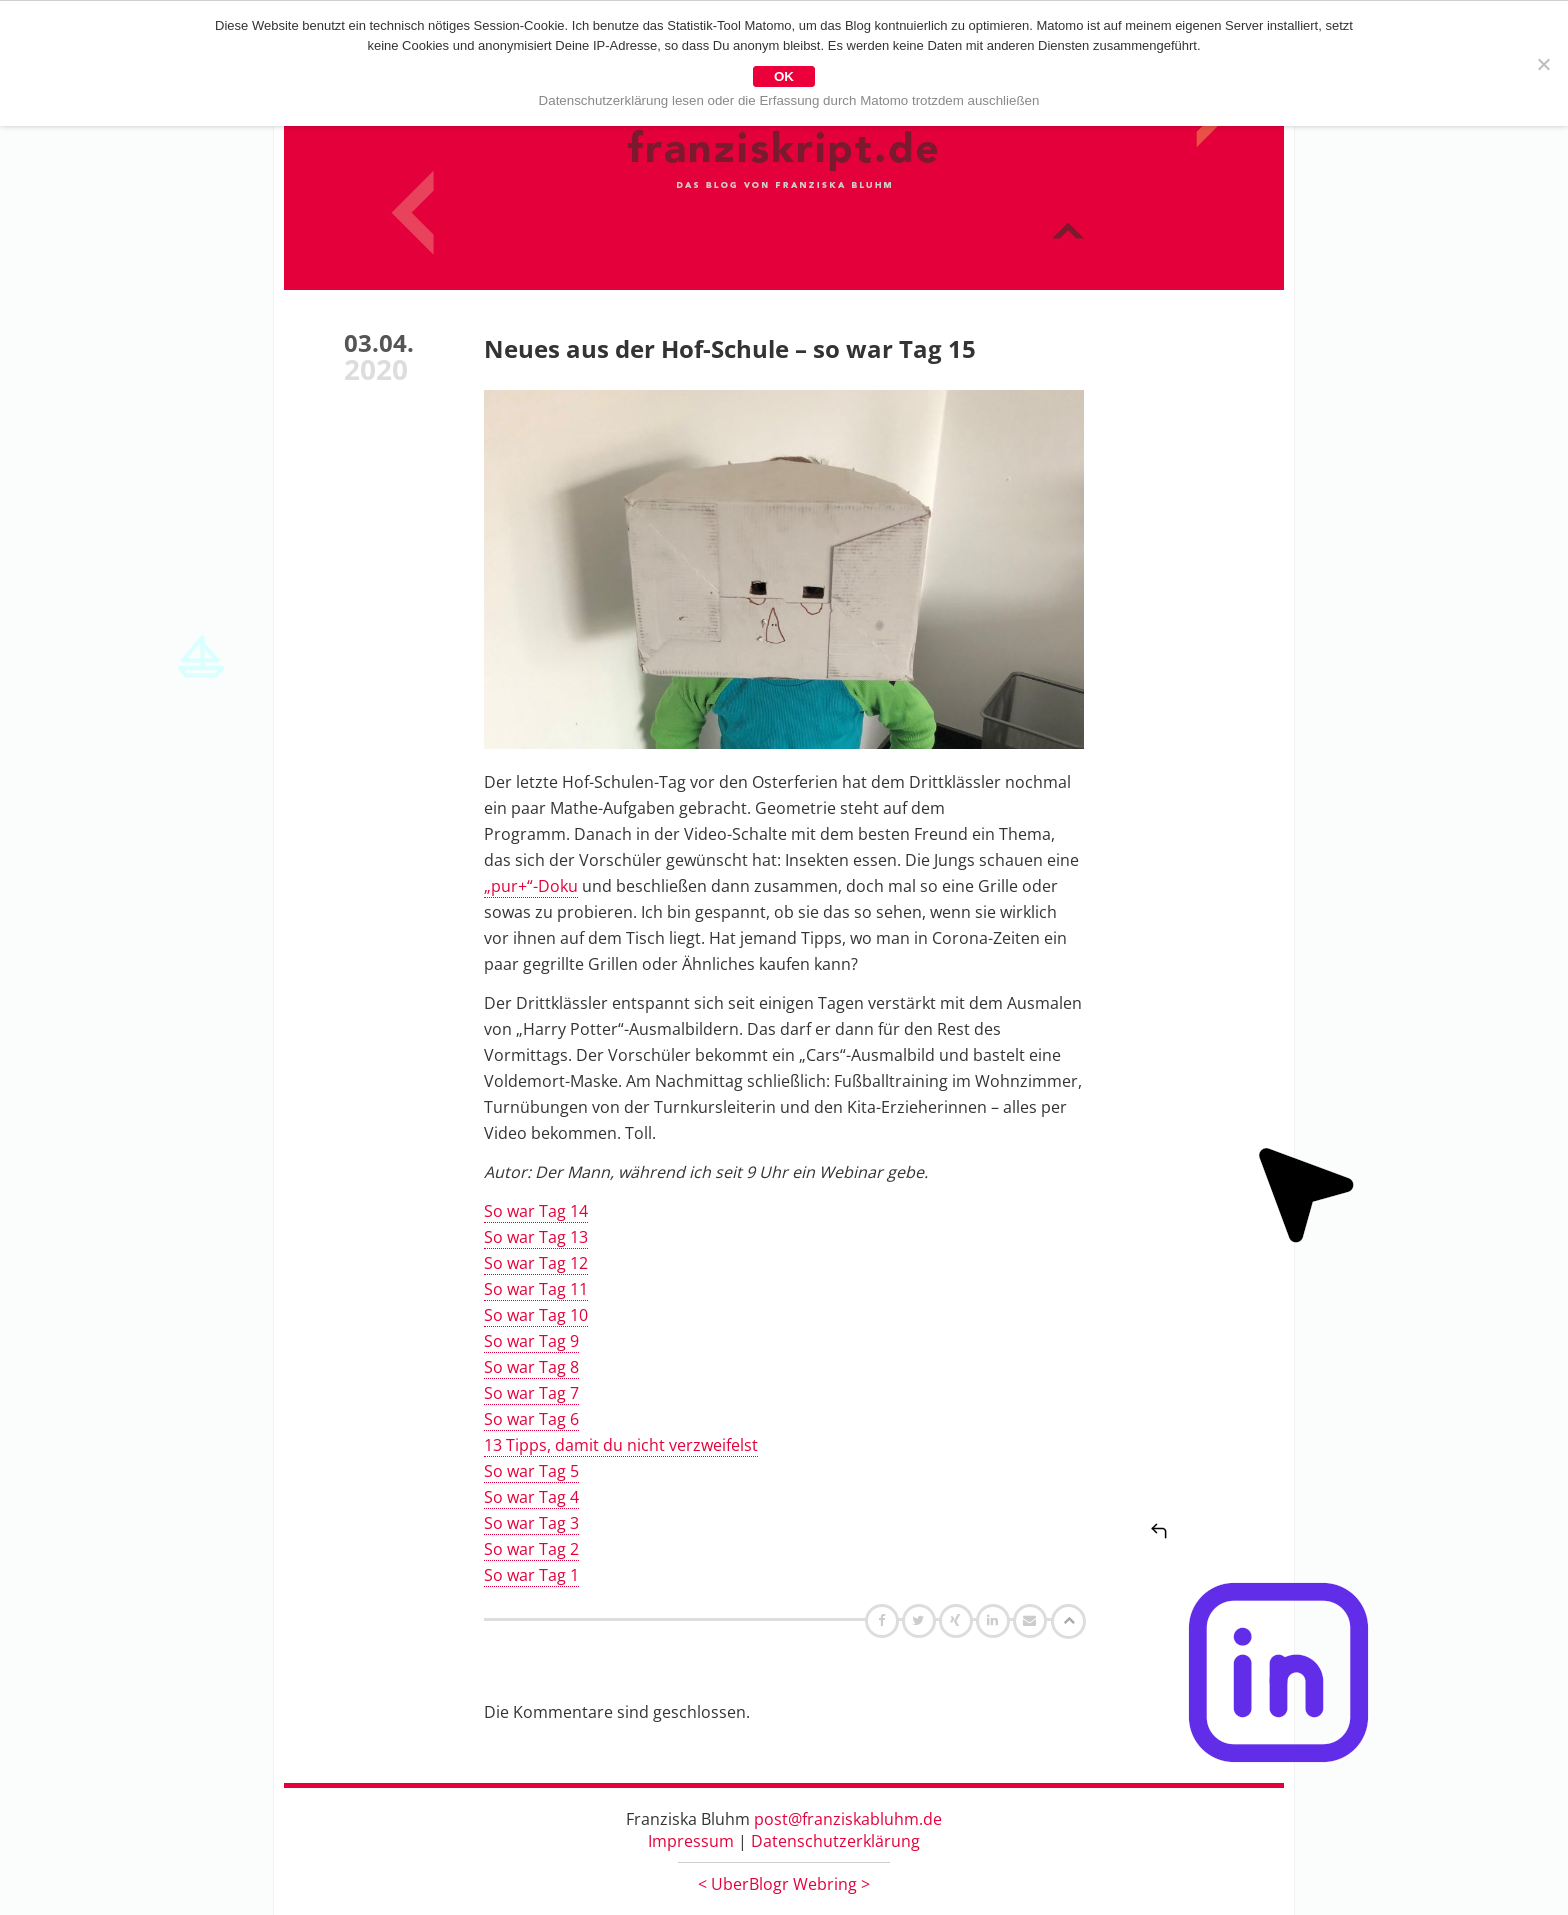 The height and width of the screenshot is (1915, 1568). What do you see at coordinates (1299, 1188) in the screenshot?
I see `tap to navigate to a destination` at bounding box center [1299, 1188].